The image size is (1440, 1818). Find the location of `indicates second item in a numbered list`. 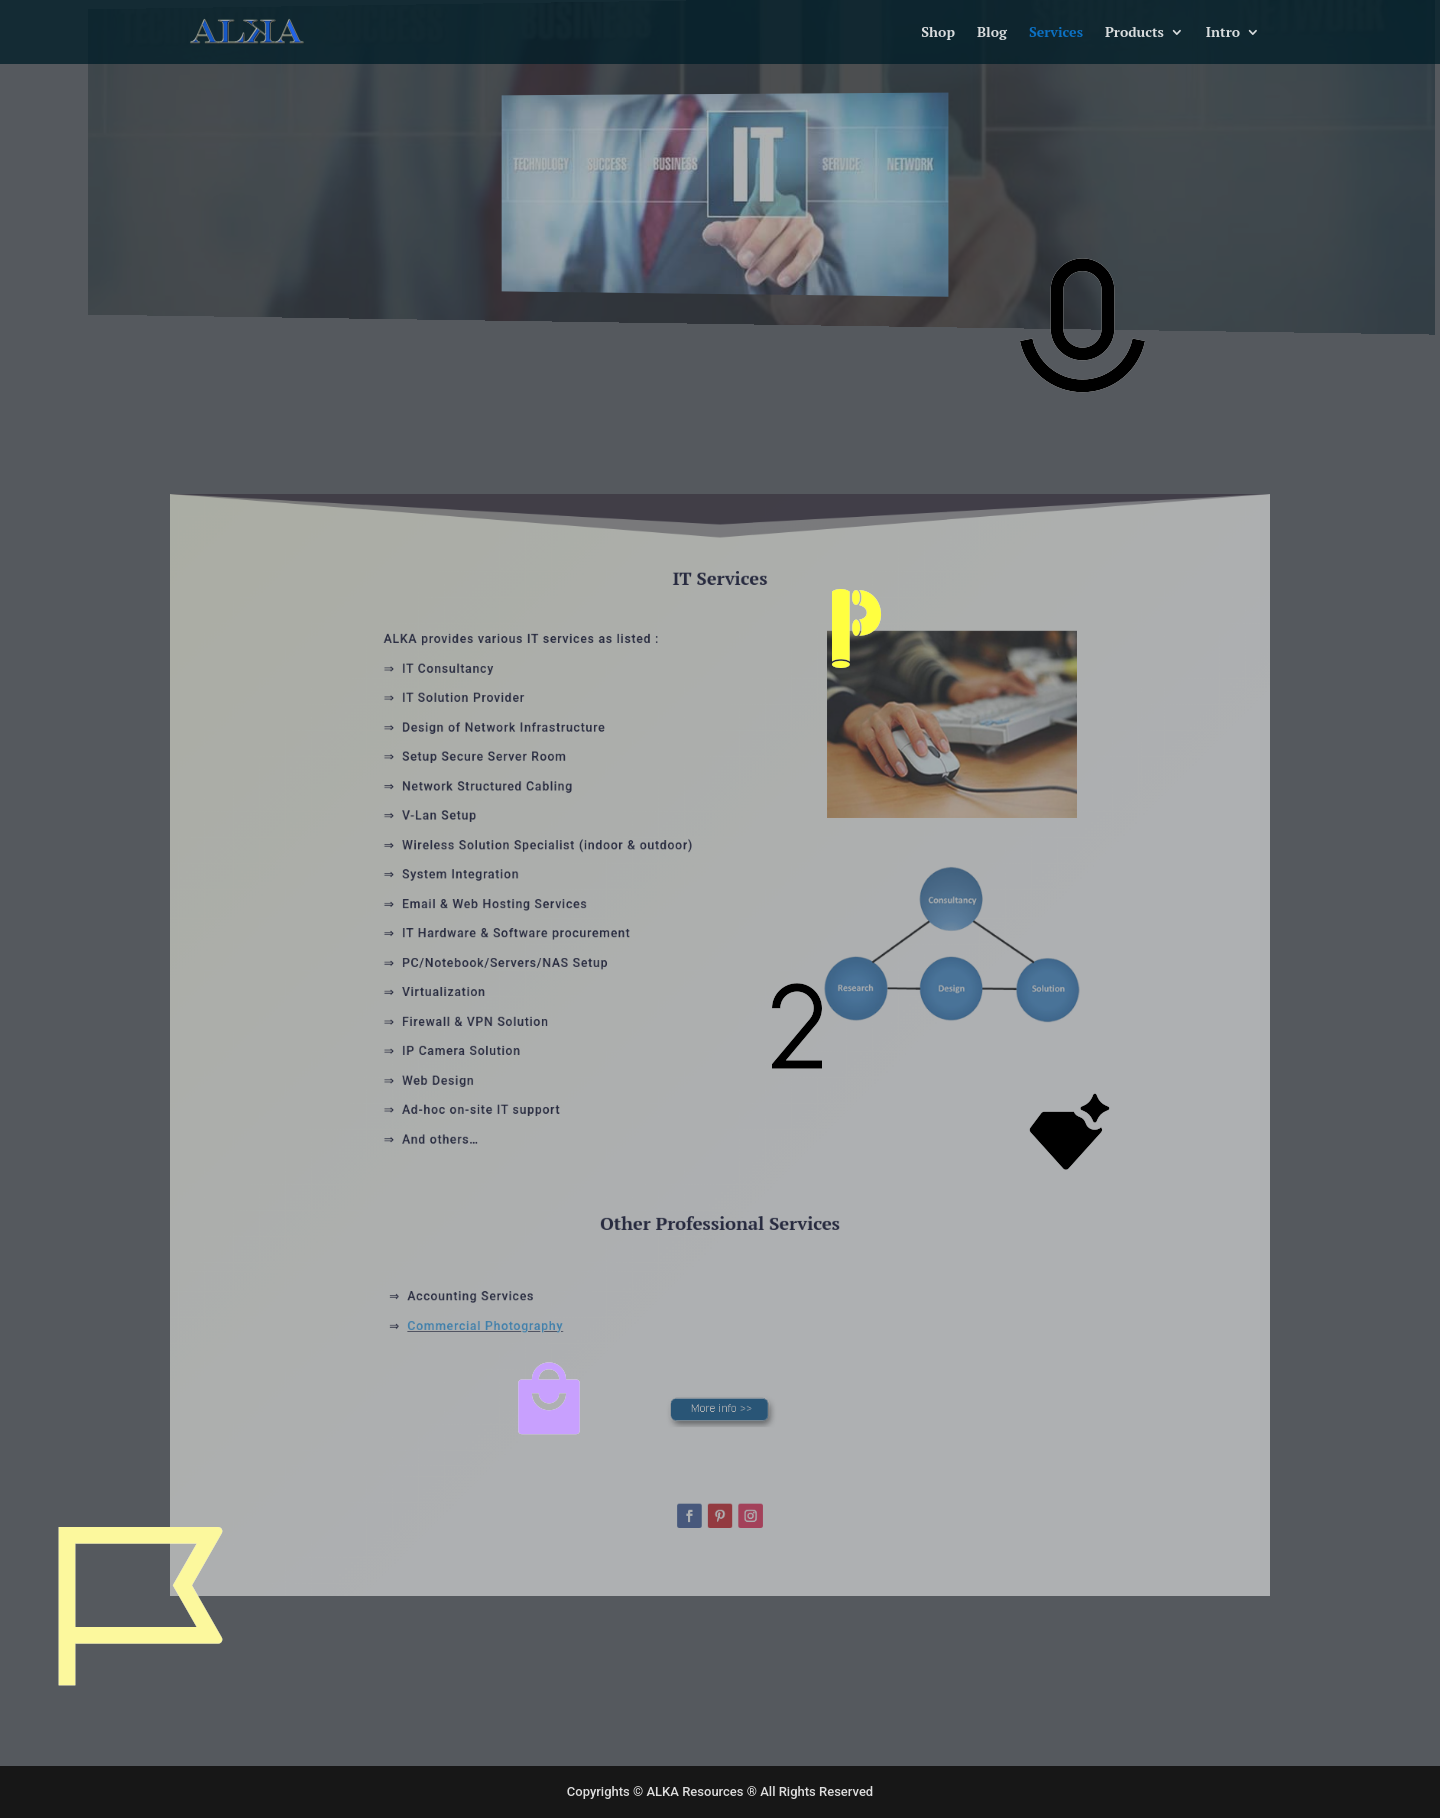

indicates second item in a numbered list is located at coordinates (797, 1027).